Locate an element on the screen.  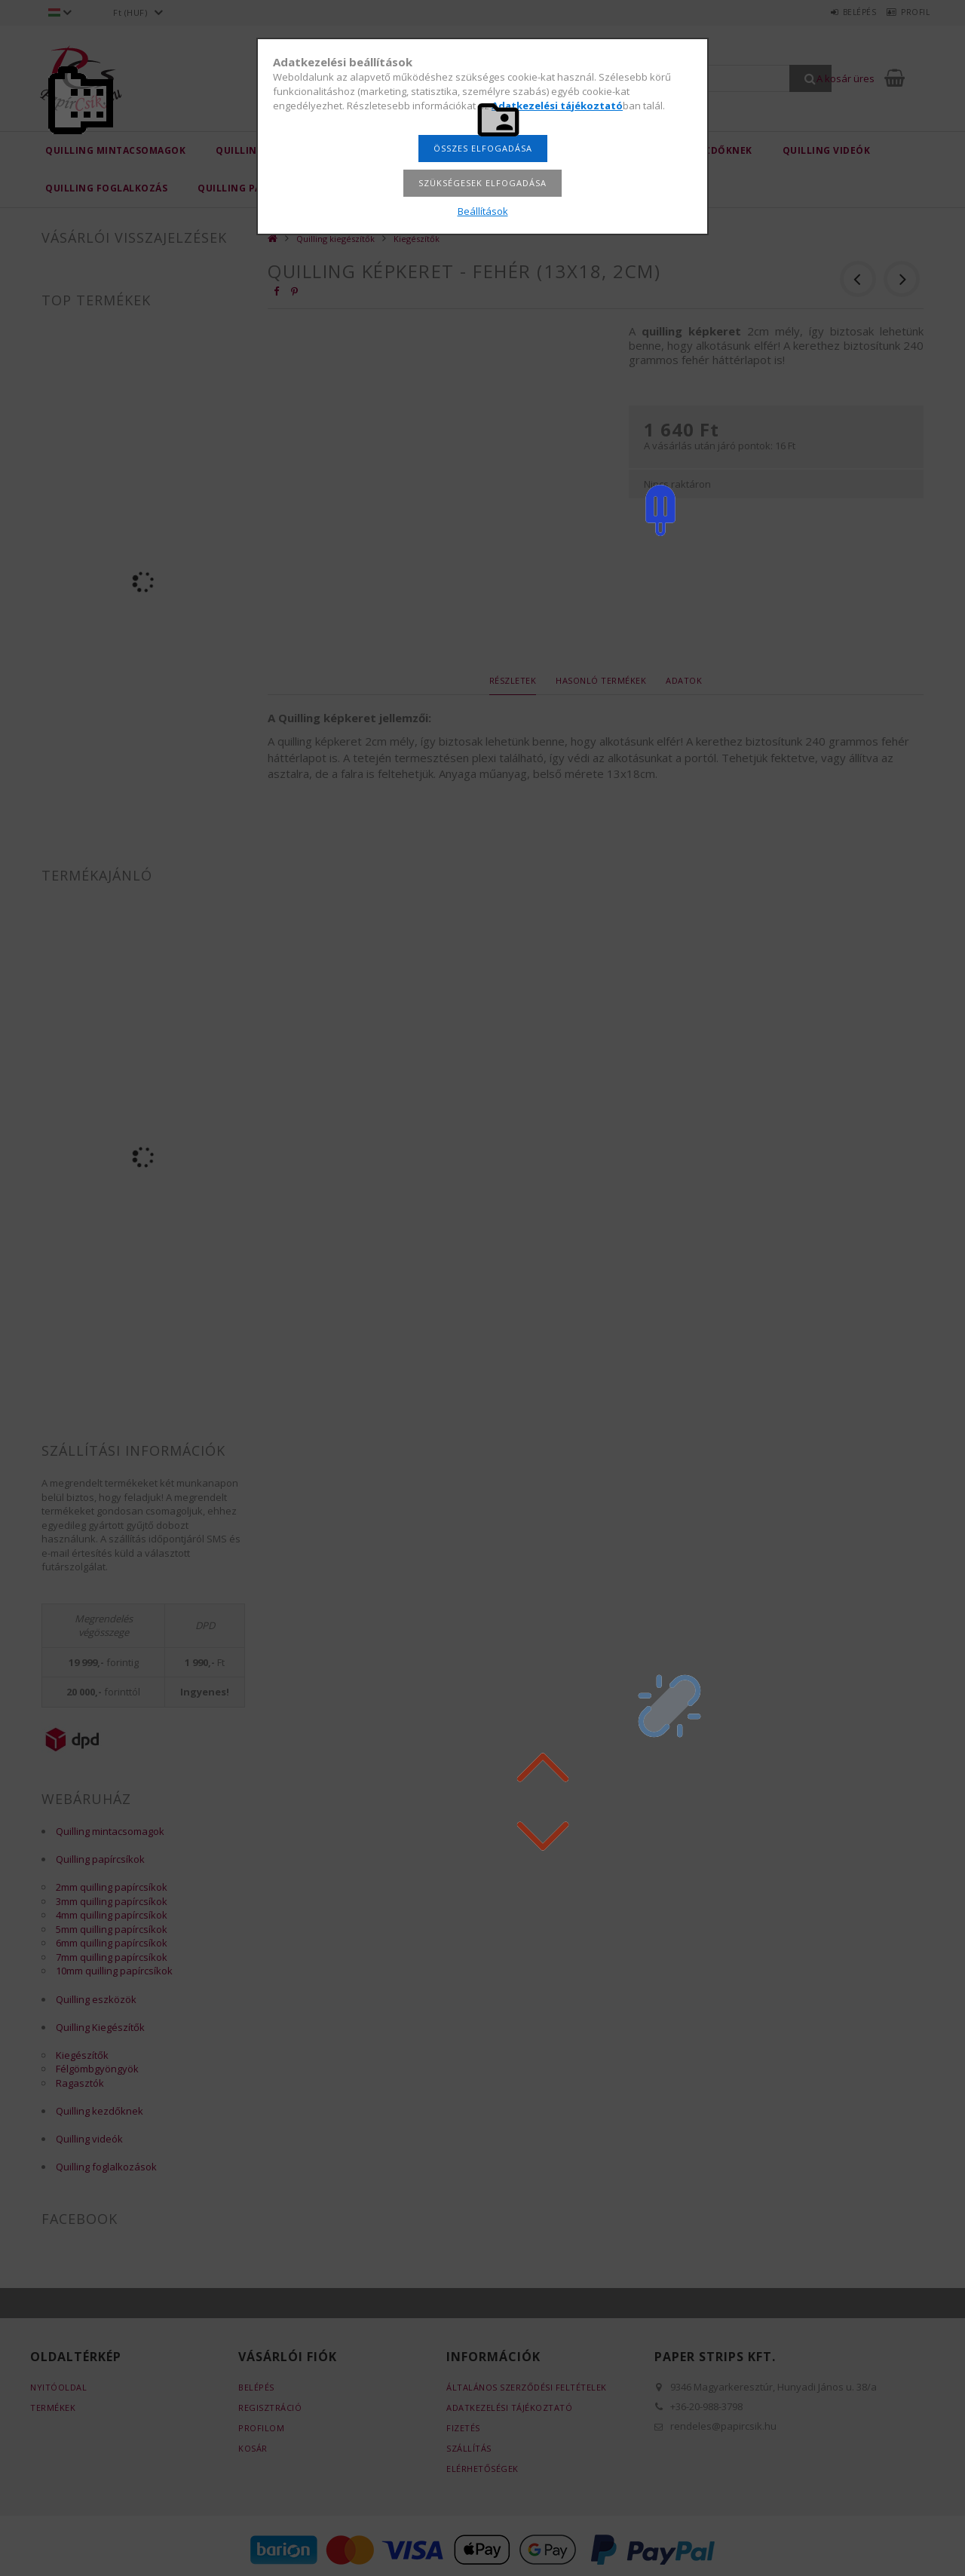
access shared folder contents is located at coordinates (498, 120).